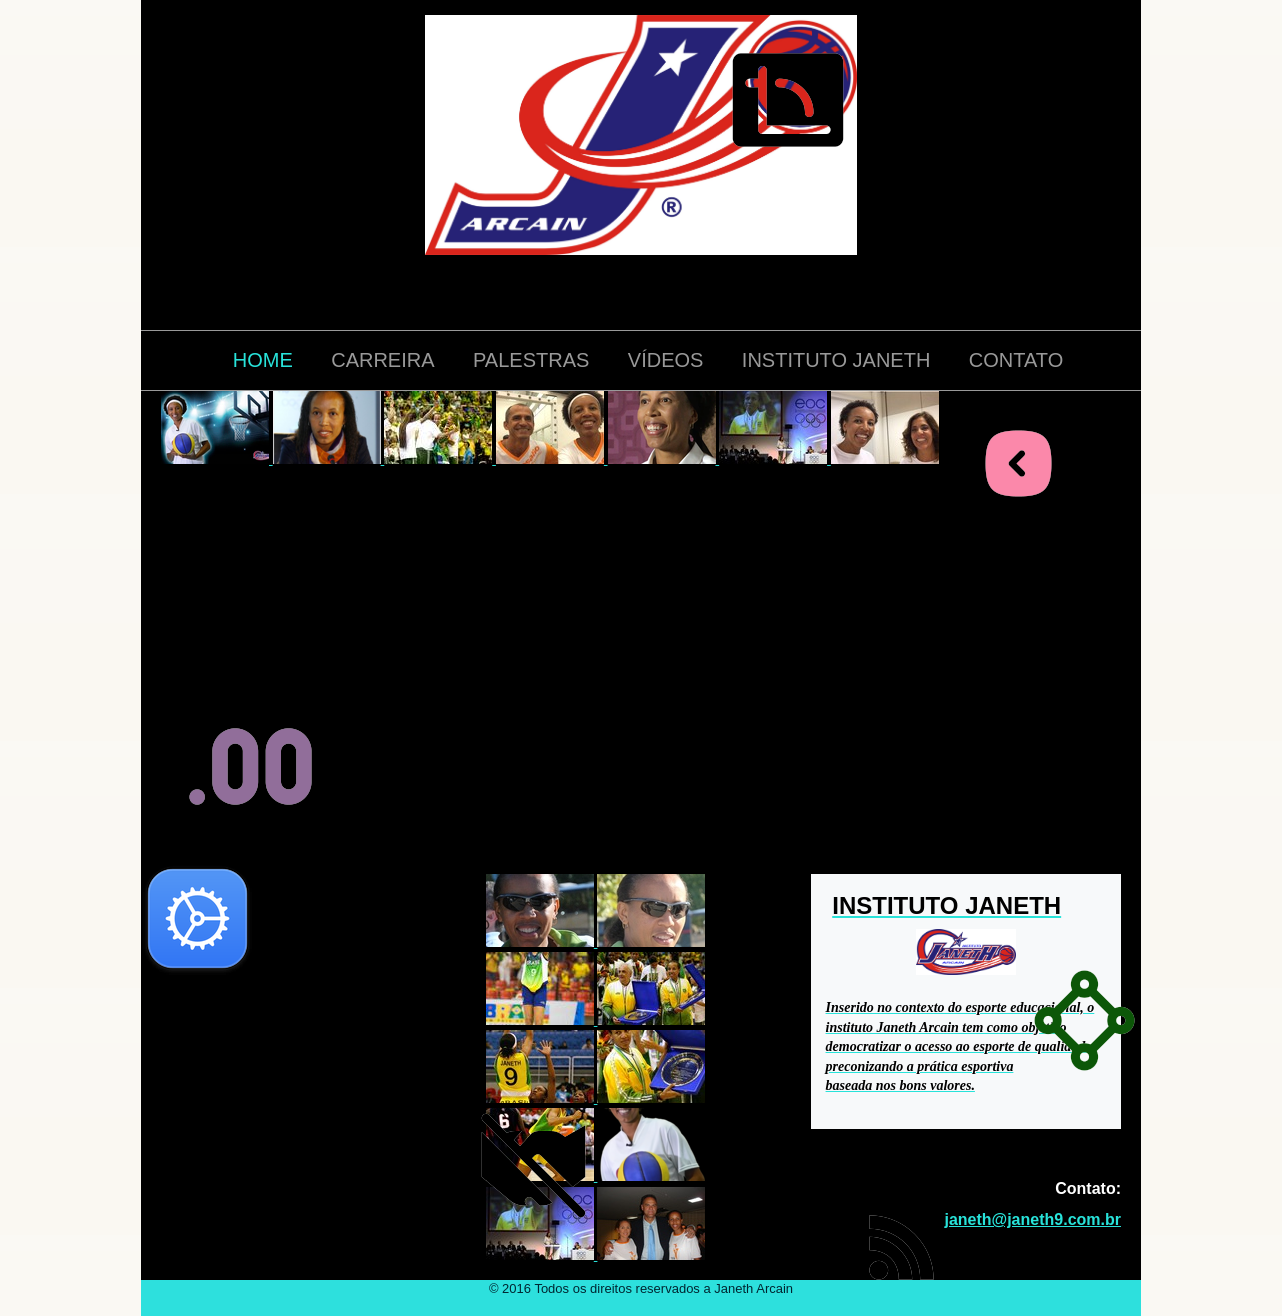  What do you see at coordinates (788, 100) in the screenshot?
I see `measure or adjust an angle` at bounding box center [788, 100].